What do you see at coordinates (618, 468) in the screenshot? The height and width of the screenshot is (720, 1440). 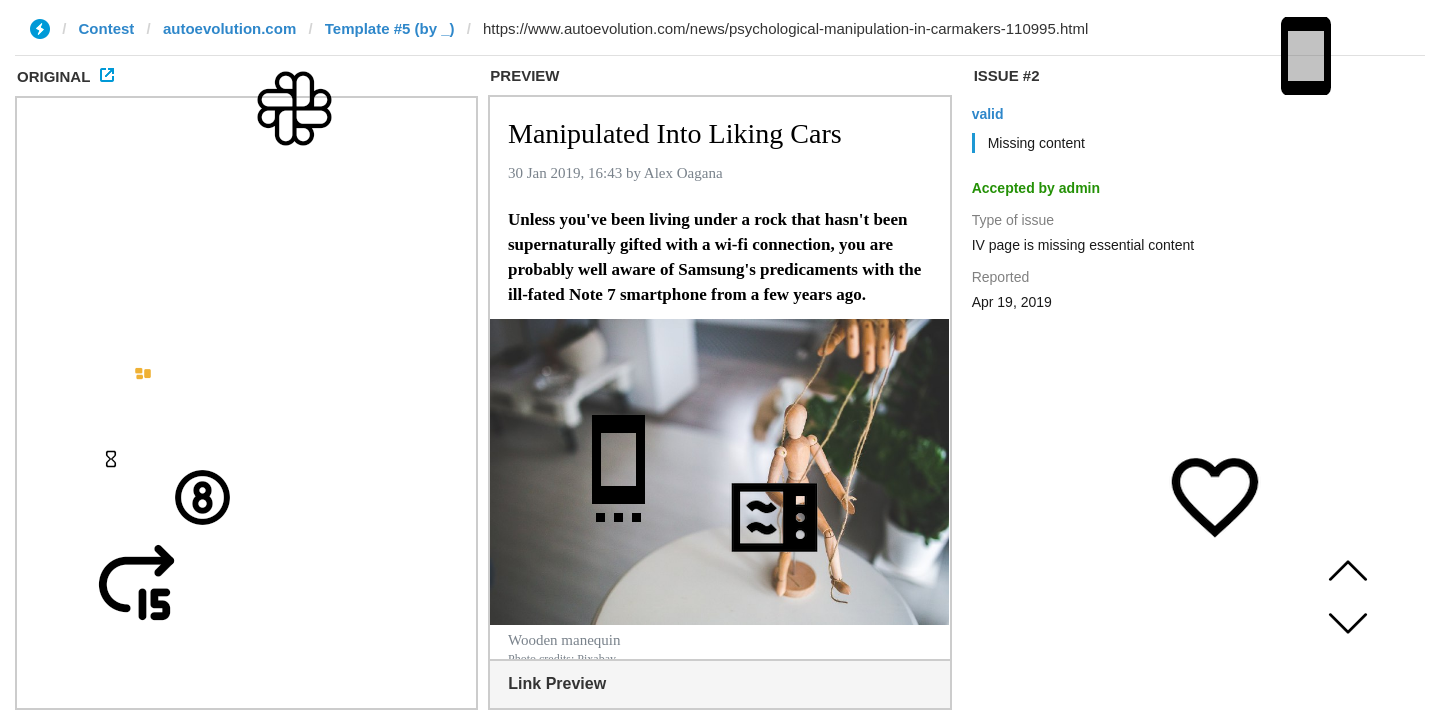 I see `access mobile device settings` at bounding box center [618, 468].